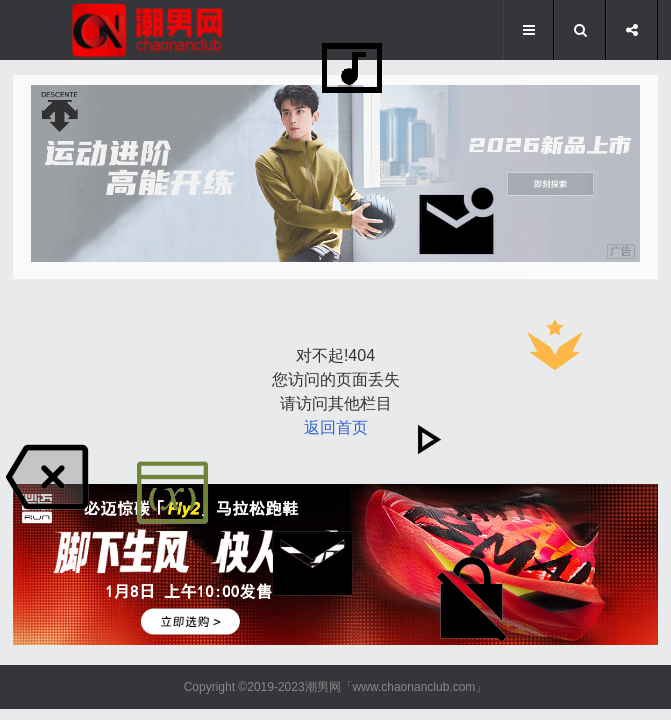 The image size is (671, 720). What do you see at coordinates (172, 492) in the screenshot?
I see `view grouped variables in debug panel` at bounding box center [172, 492].